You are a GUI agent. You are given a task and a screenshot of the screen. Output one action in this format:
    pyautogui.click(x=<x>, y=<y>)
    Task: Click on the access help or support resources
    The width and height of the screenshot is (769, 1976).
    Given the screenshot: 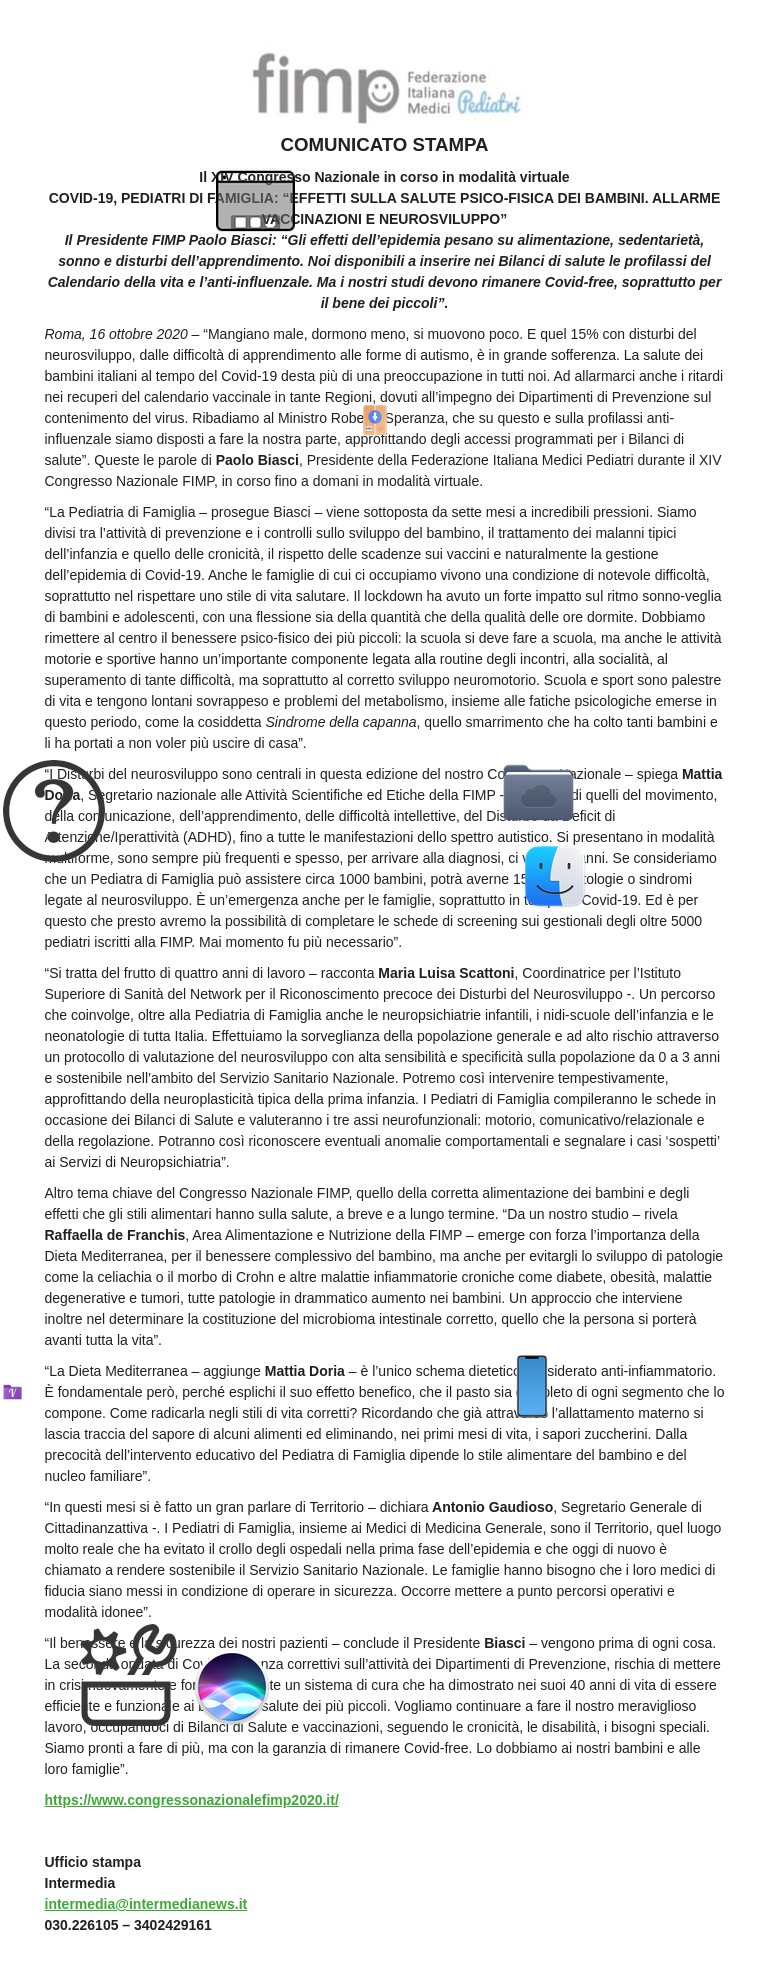 What is the action you would take?
    pyautogui.click(x=54, y=811)
    